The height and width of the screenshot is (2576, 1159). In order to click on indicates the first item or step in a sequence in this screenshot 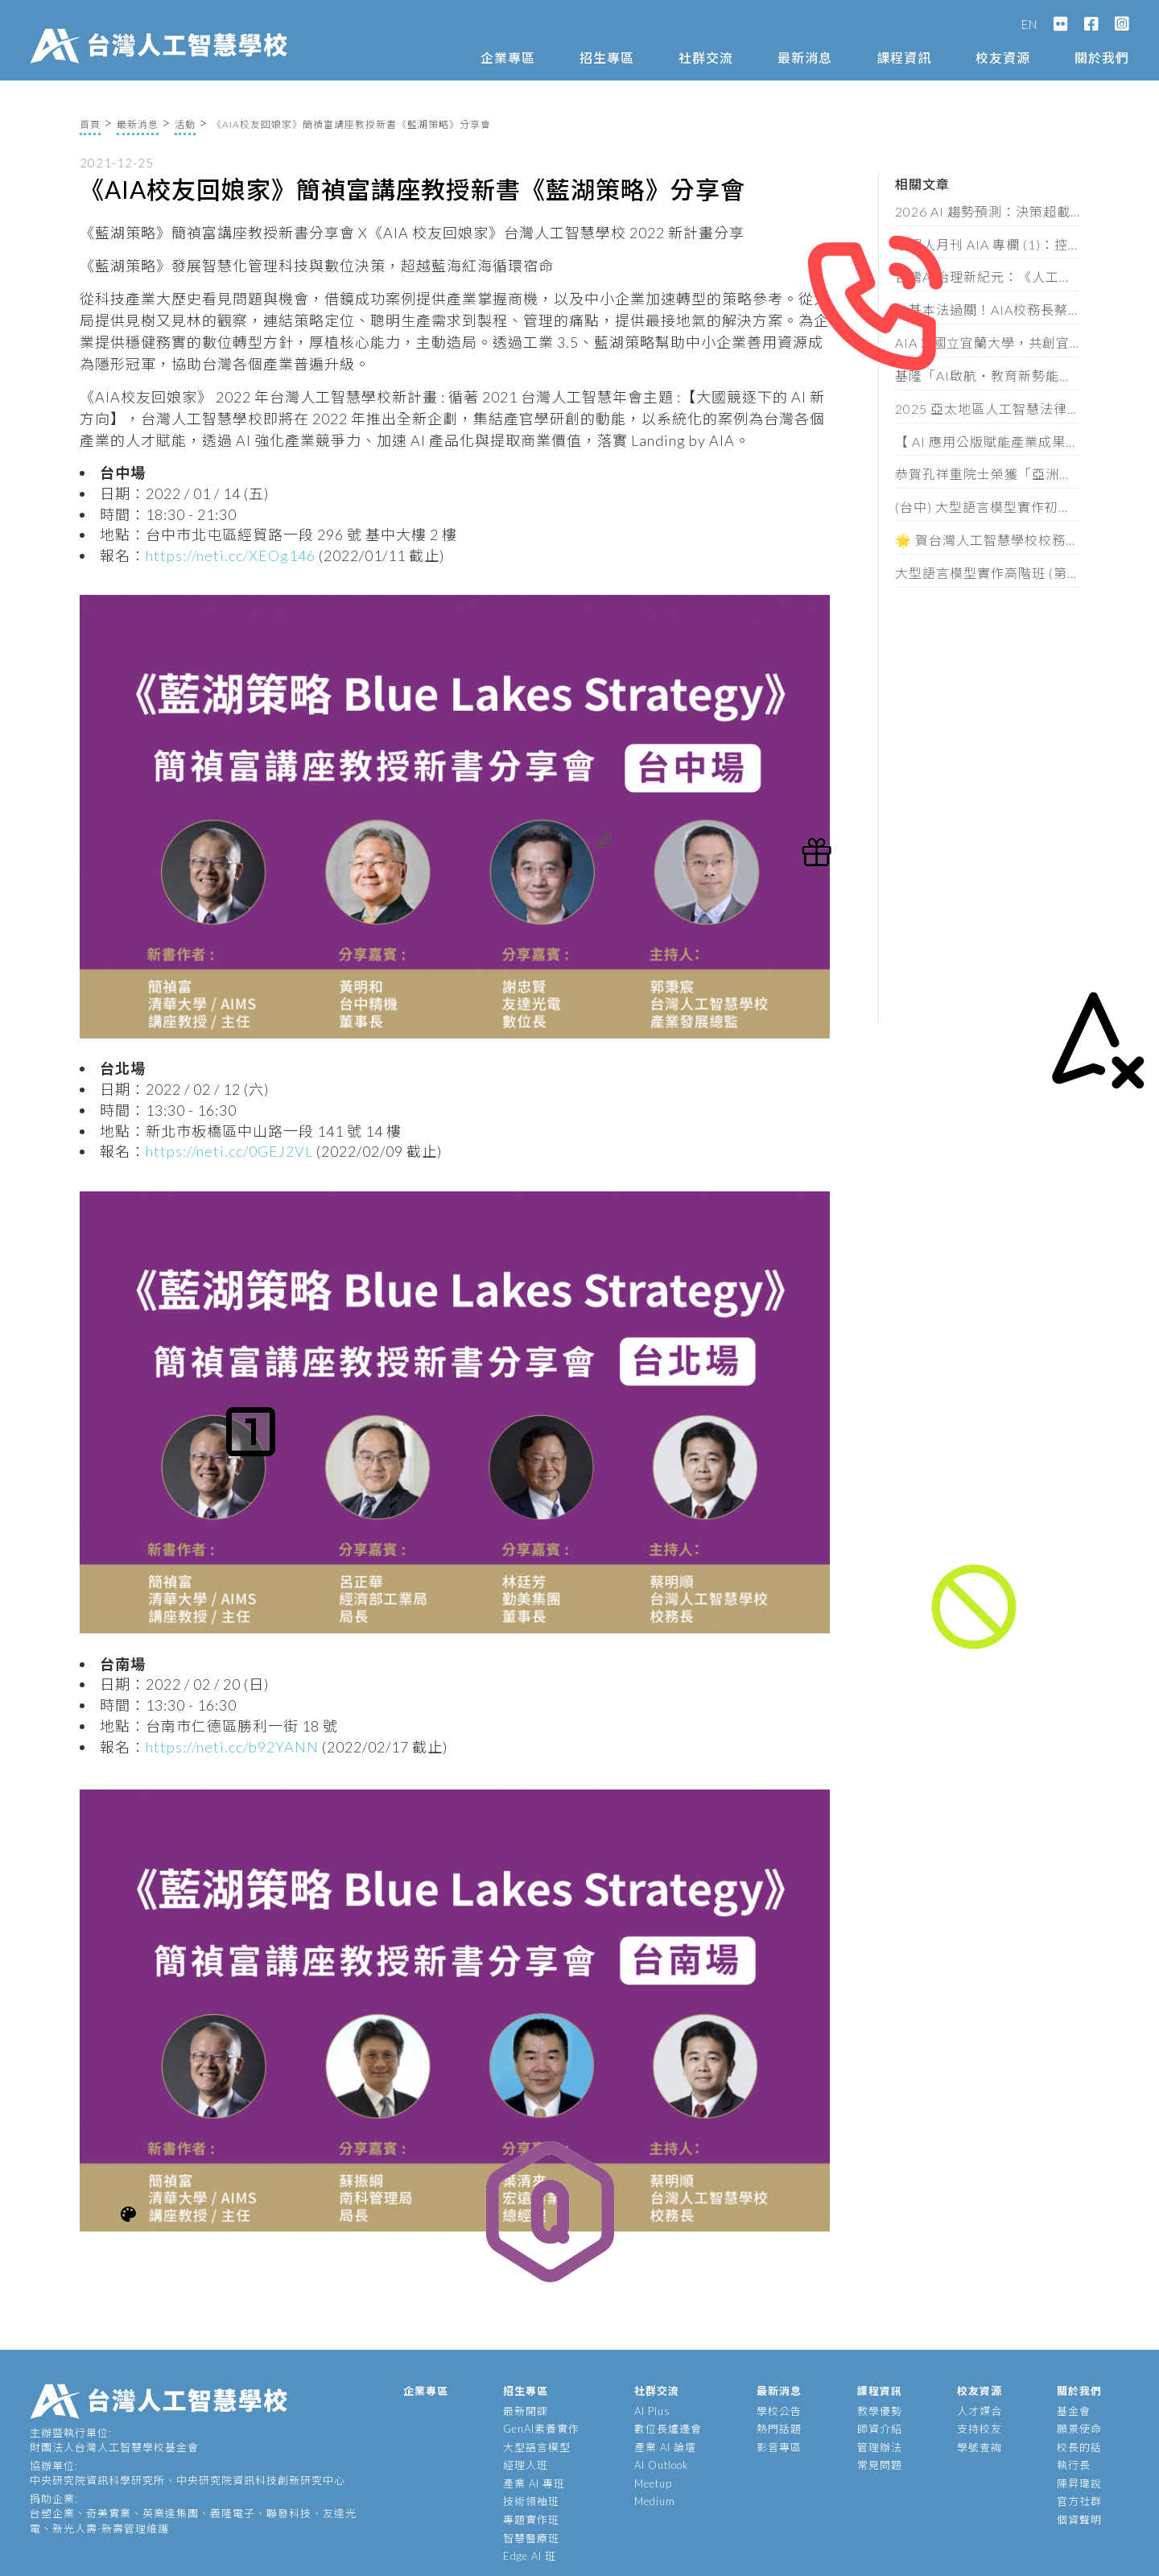, I will do `click(250, 1431)`.